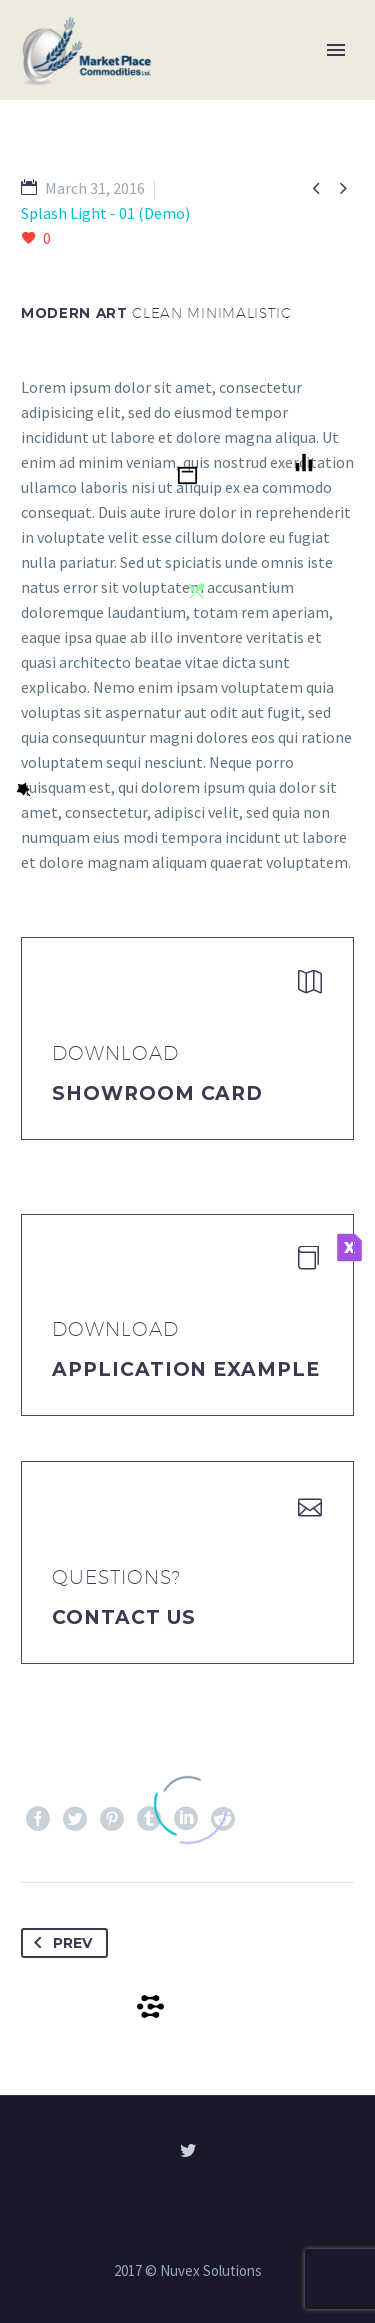 The width and height of the screenshot is (375, 2323). I want to click on open an excel spreadsheet file, so click(349, 1247).